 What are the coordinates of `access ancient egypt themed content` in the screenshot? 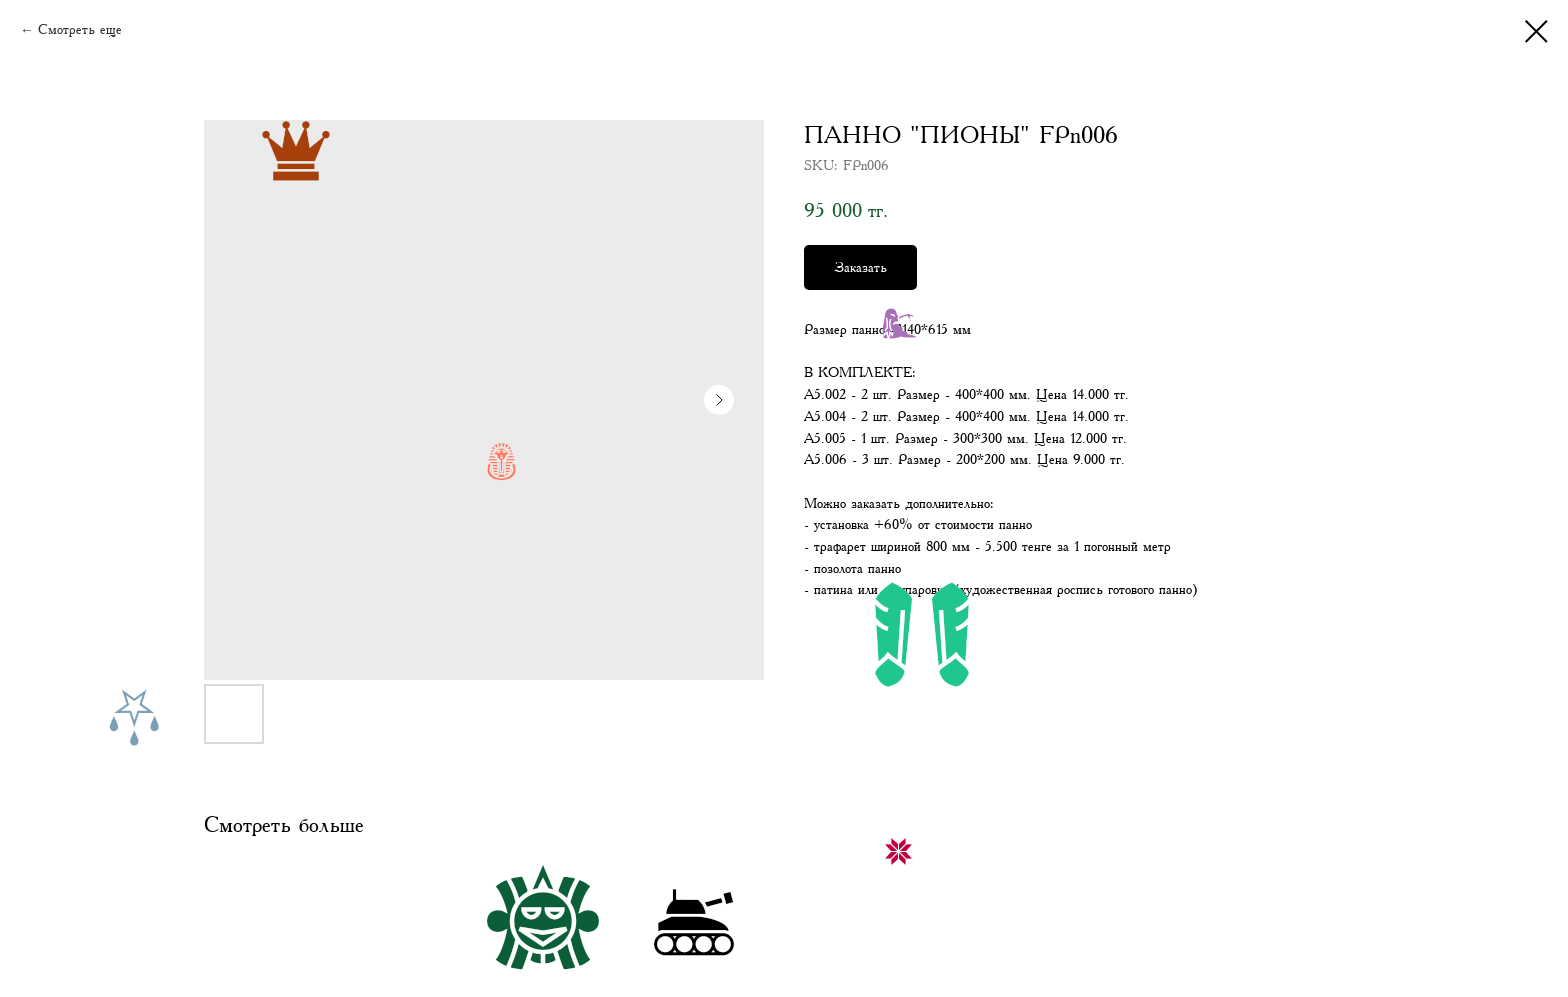 It's located at (501, 461).